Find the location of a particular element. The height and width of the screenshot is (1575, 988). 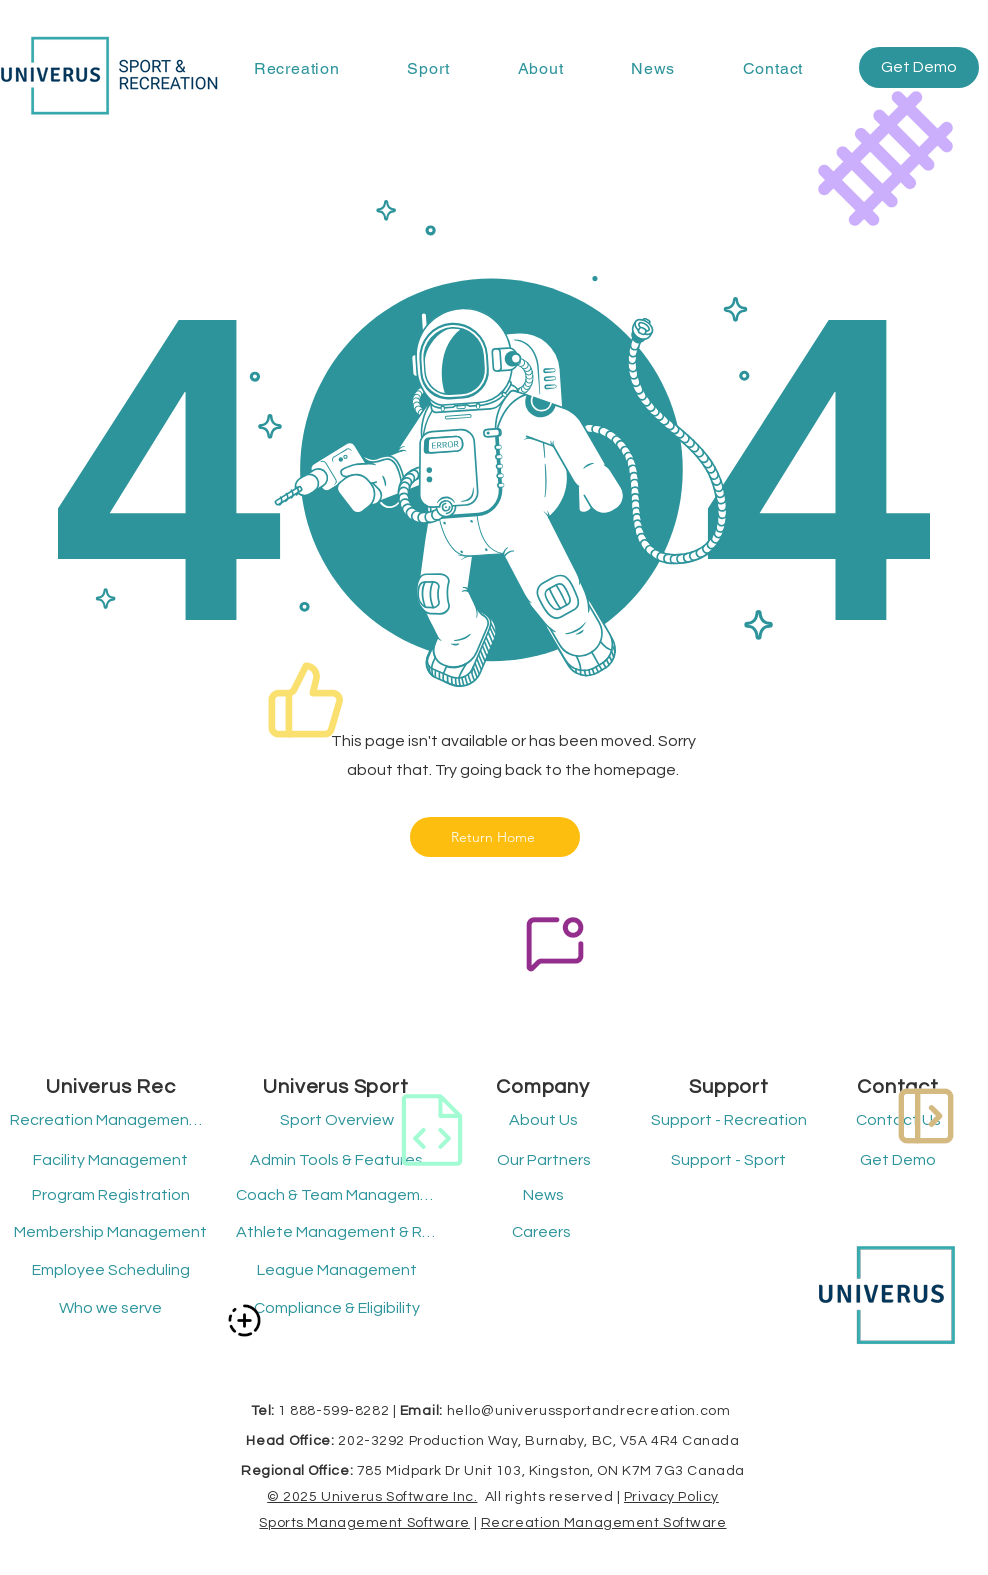

view source code file is located at coordinates (432, 1130).